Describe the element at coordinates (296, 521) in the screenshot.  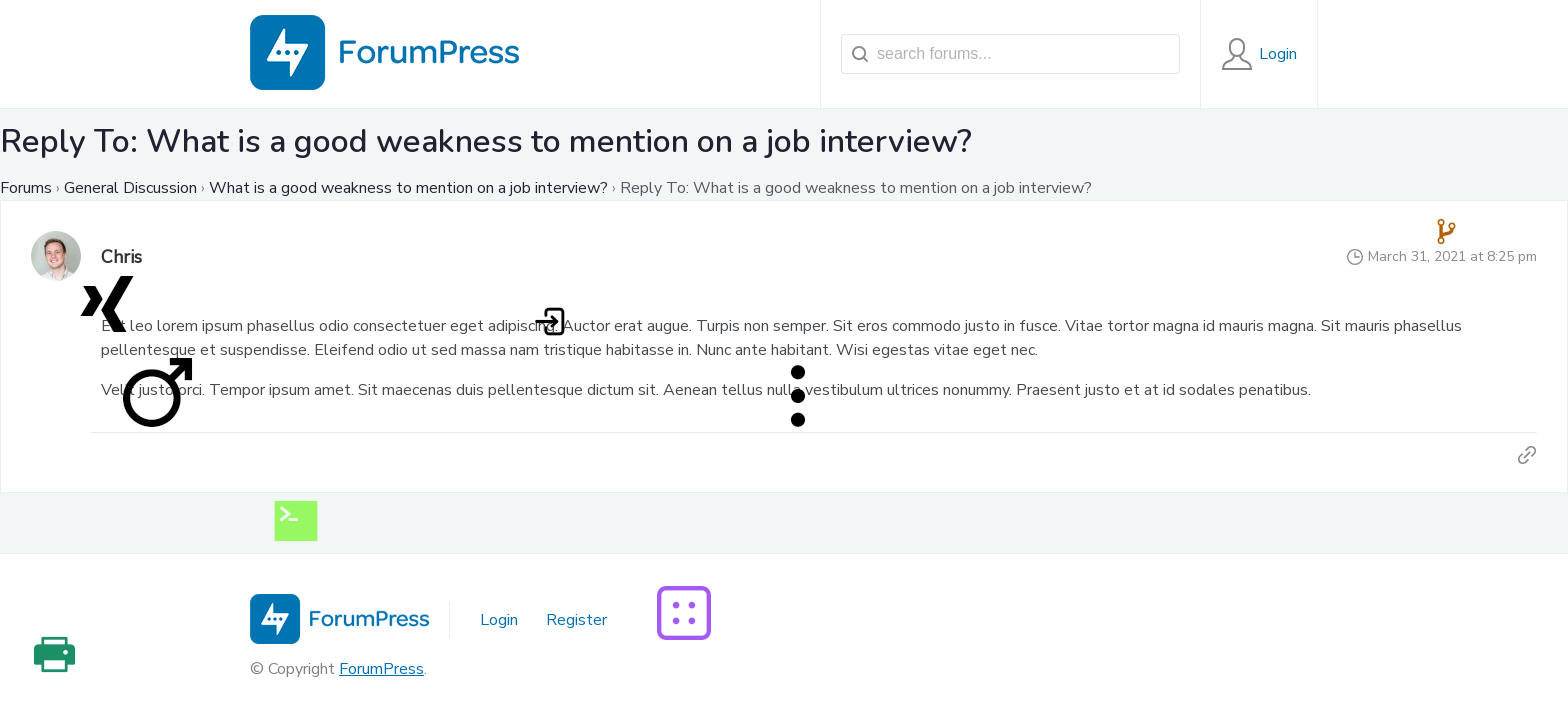
I see `open command line interface` at that location.